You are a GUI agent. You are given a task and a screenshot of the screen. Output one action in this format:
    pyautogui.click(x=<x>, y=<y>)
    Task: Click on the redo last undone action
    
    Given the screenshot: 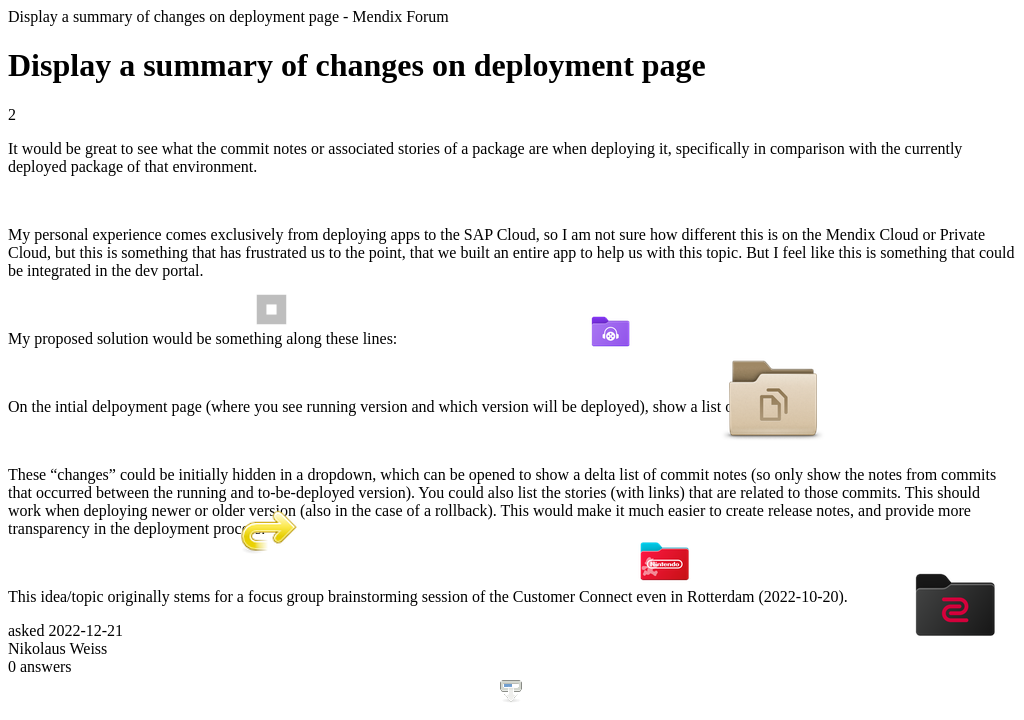 What is the action you would take?
    pyautogui.click(x=269, y=529)
    